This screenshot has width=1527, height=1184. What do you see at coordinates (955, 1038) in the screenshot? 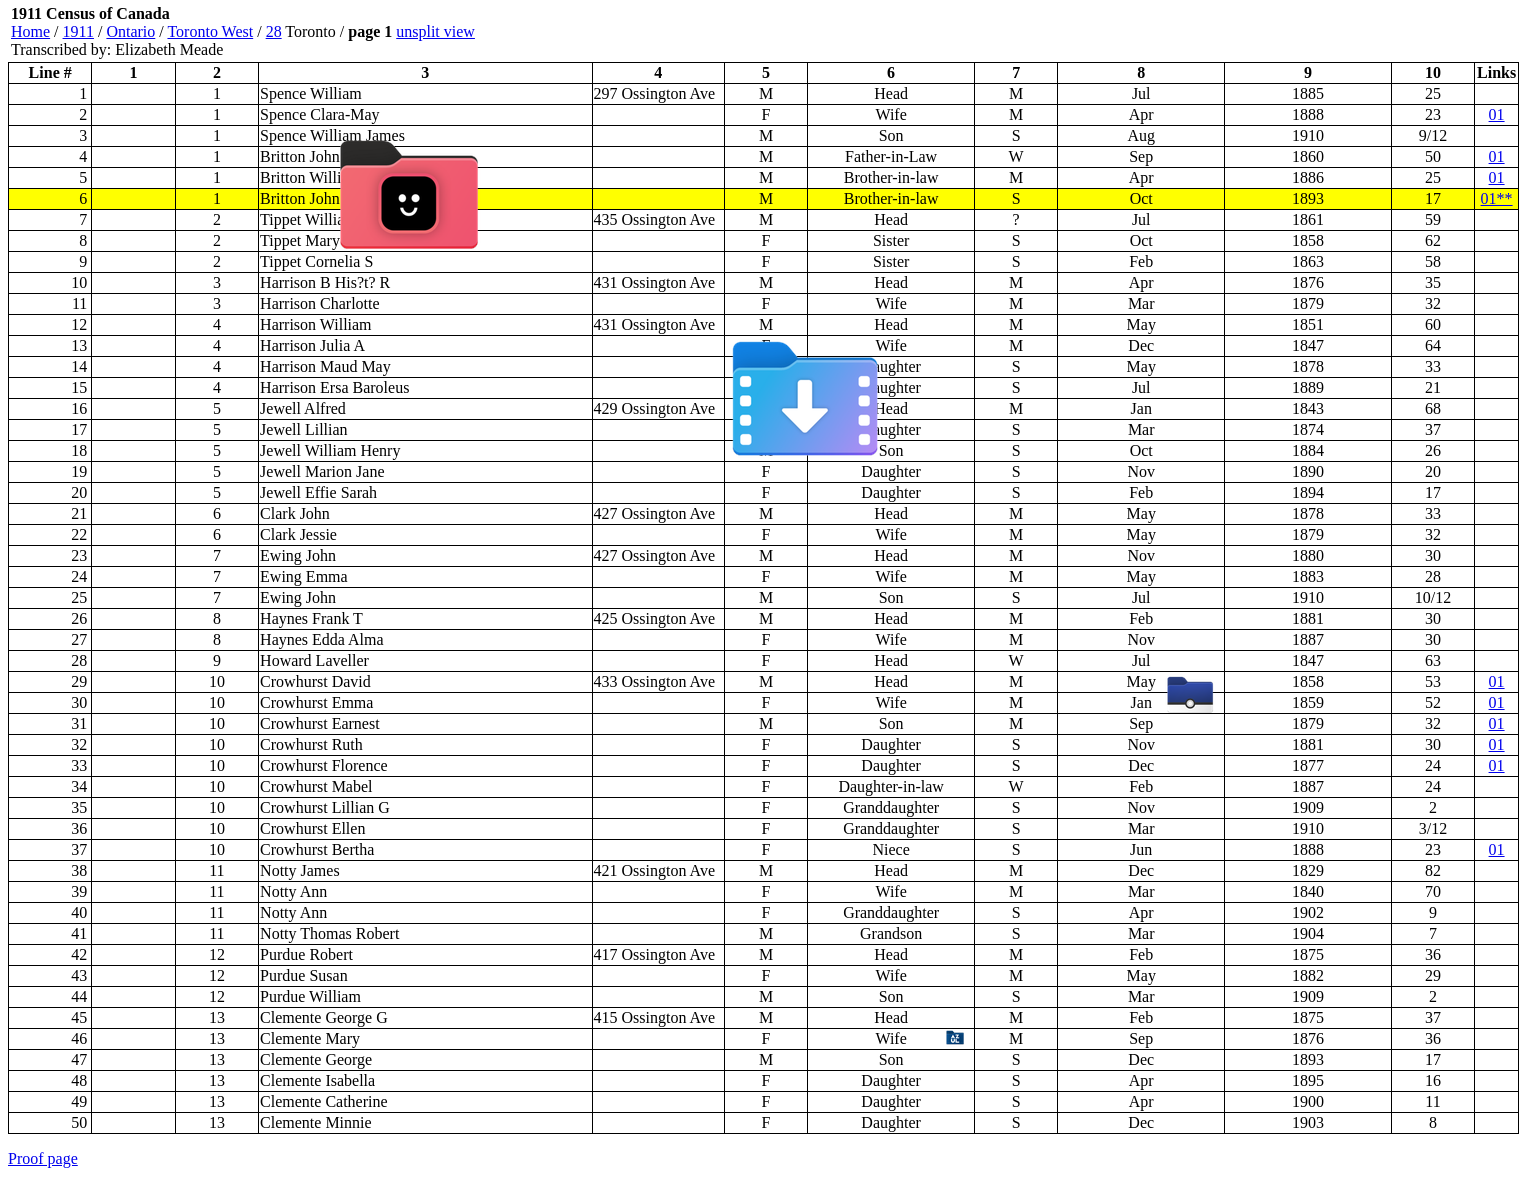
I see `open the azul folder` at bounding box center [955, 1038].